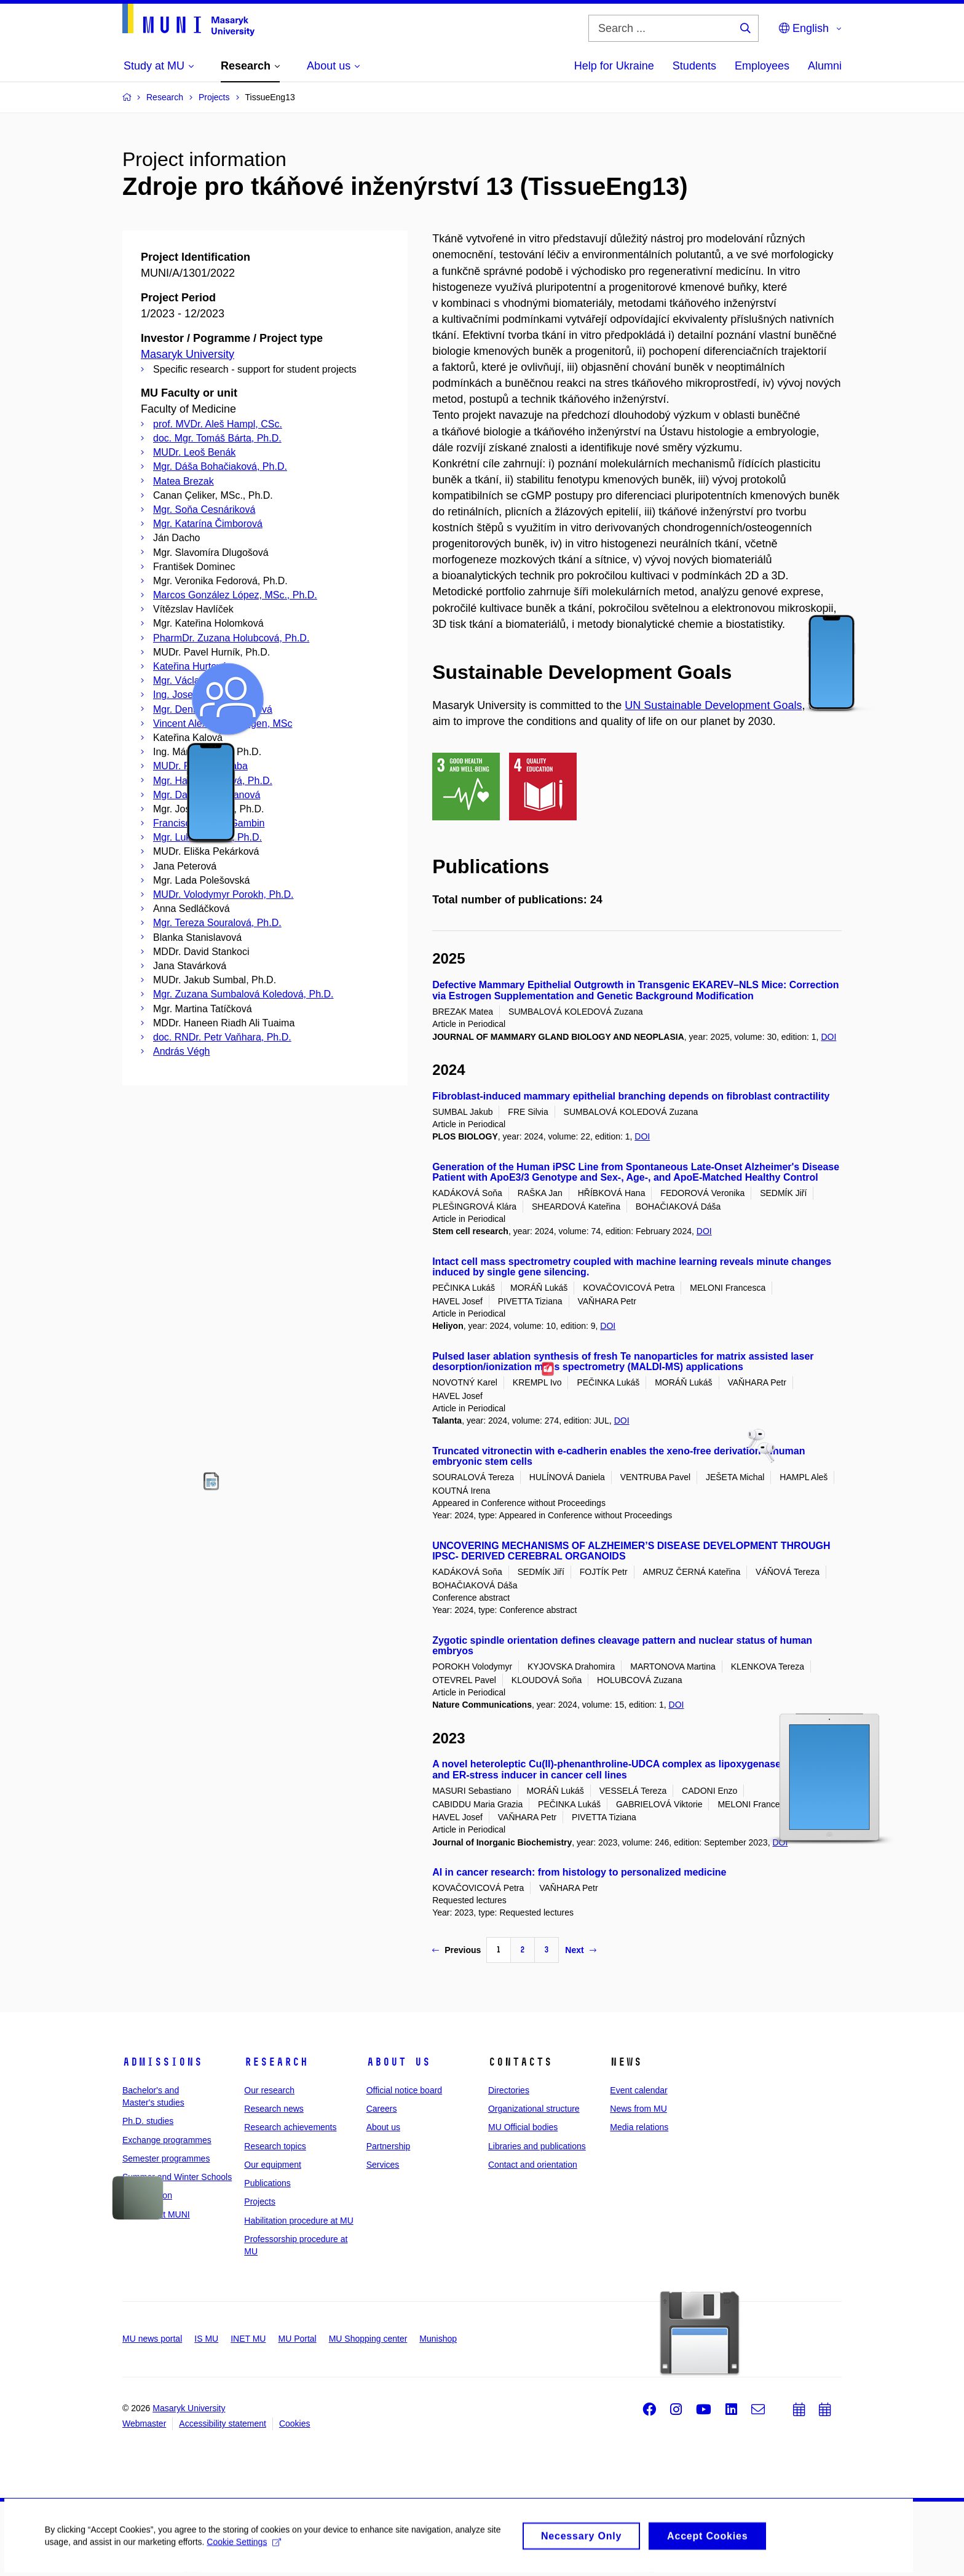 Image resolution: width=964 pixels, height=2576 pixels. I want to click on iPhone 16e device icon, so click(831, 664).